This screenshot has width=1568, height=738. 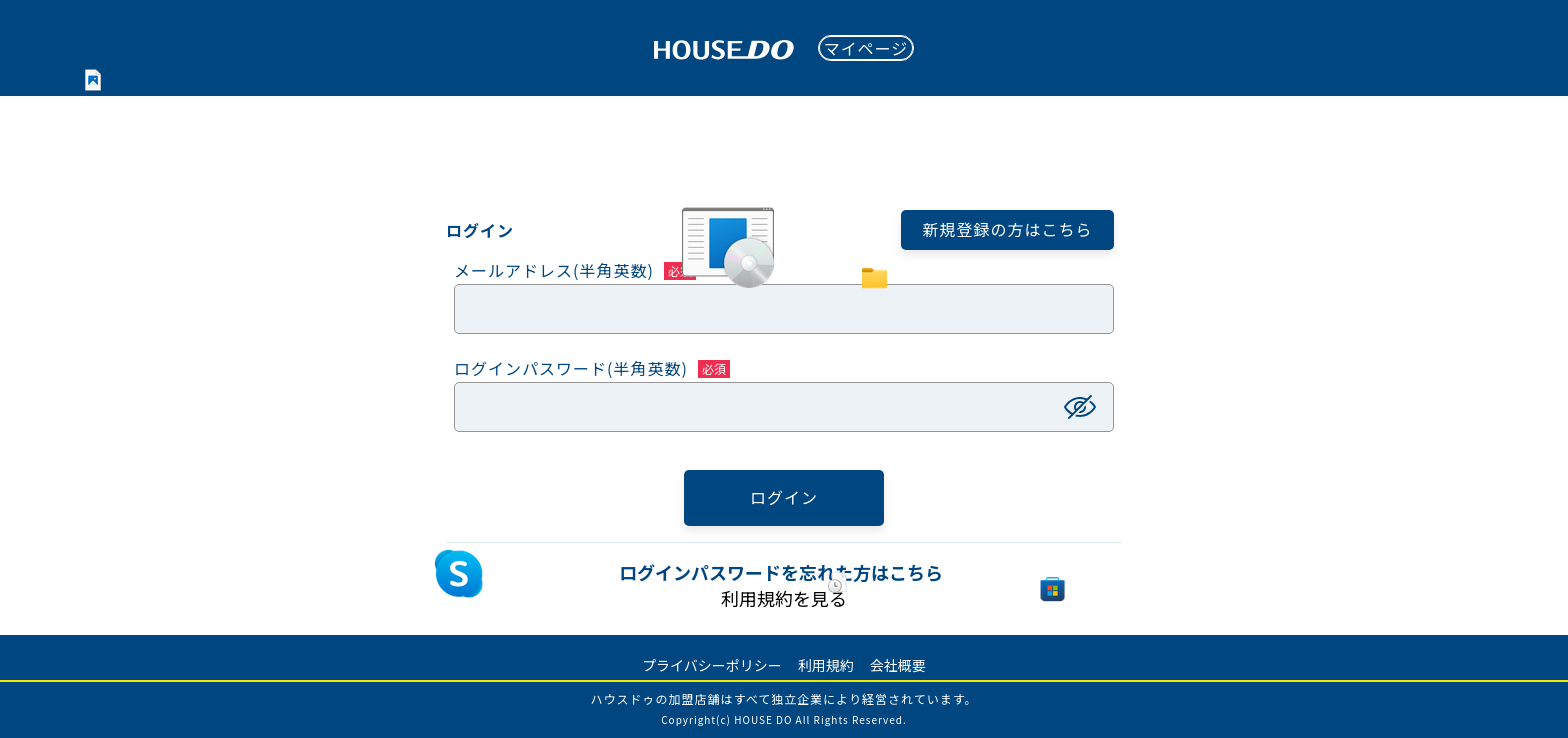 I want to click on open the Microsoft Store app, so click(x=1052, y=589).